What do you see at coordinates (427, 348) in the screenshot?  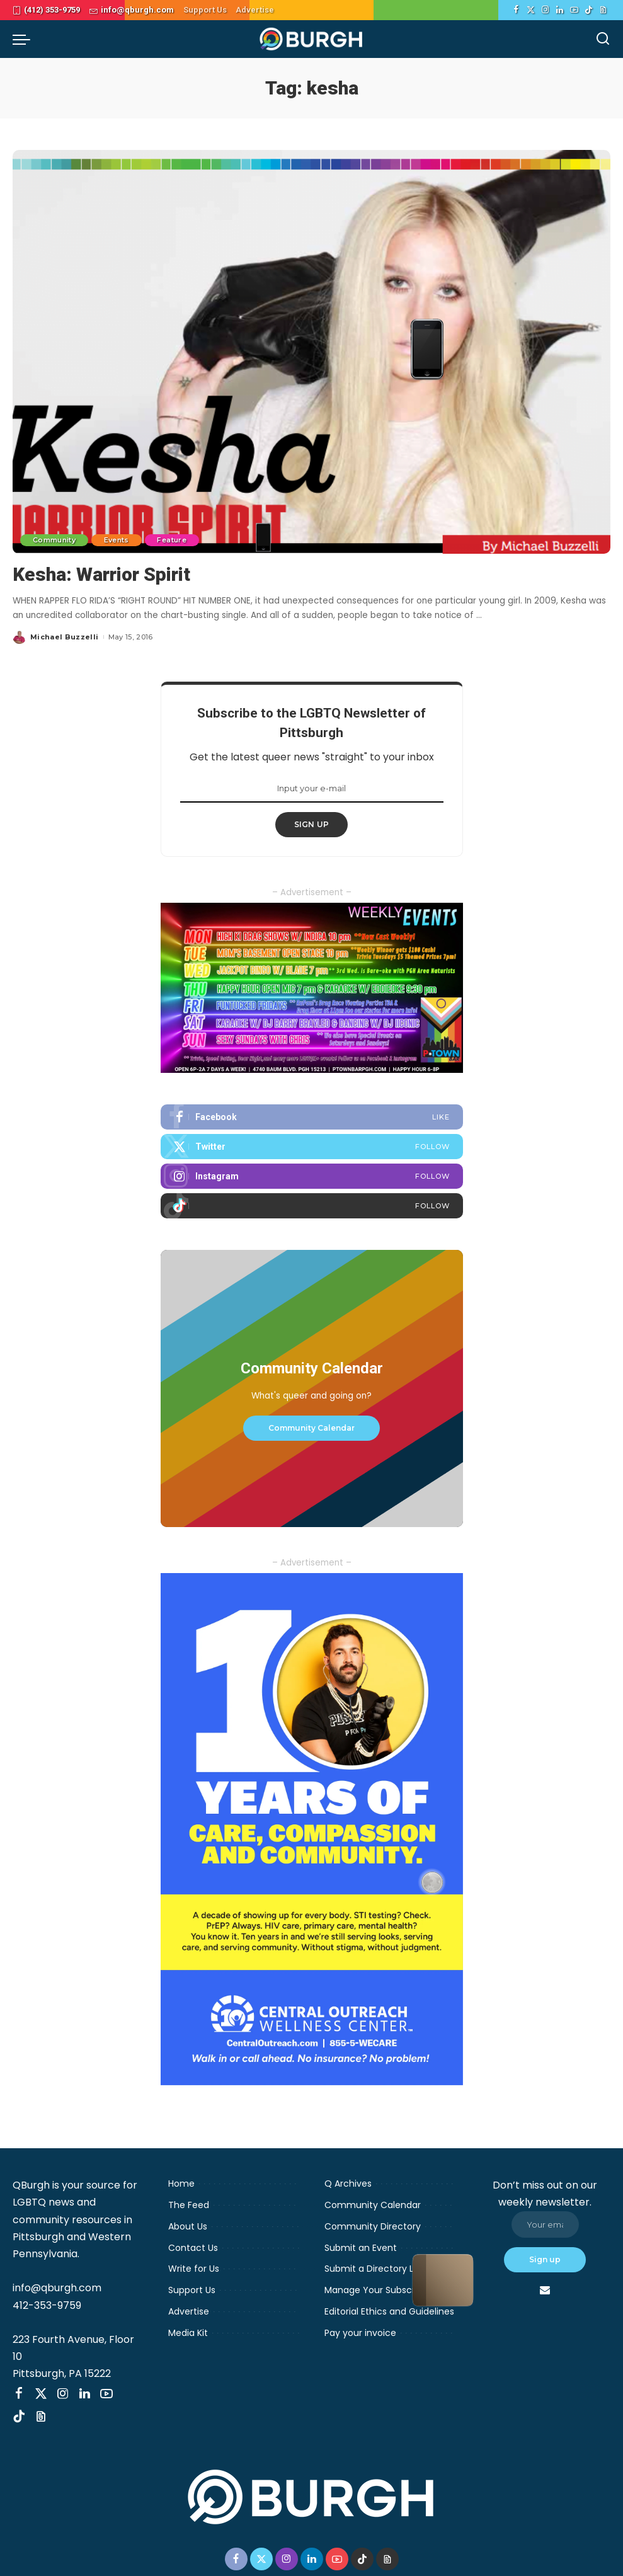 I see `set up or configure an iPhone device` at bounding box center [427, 348].